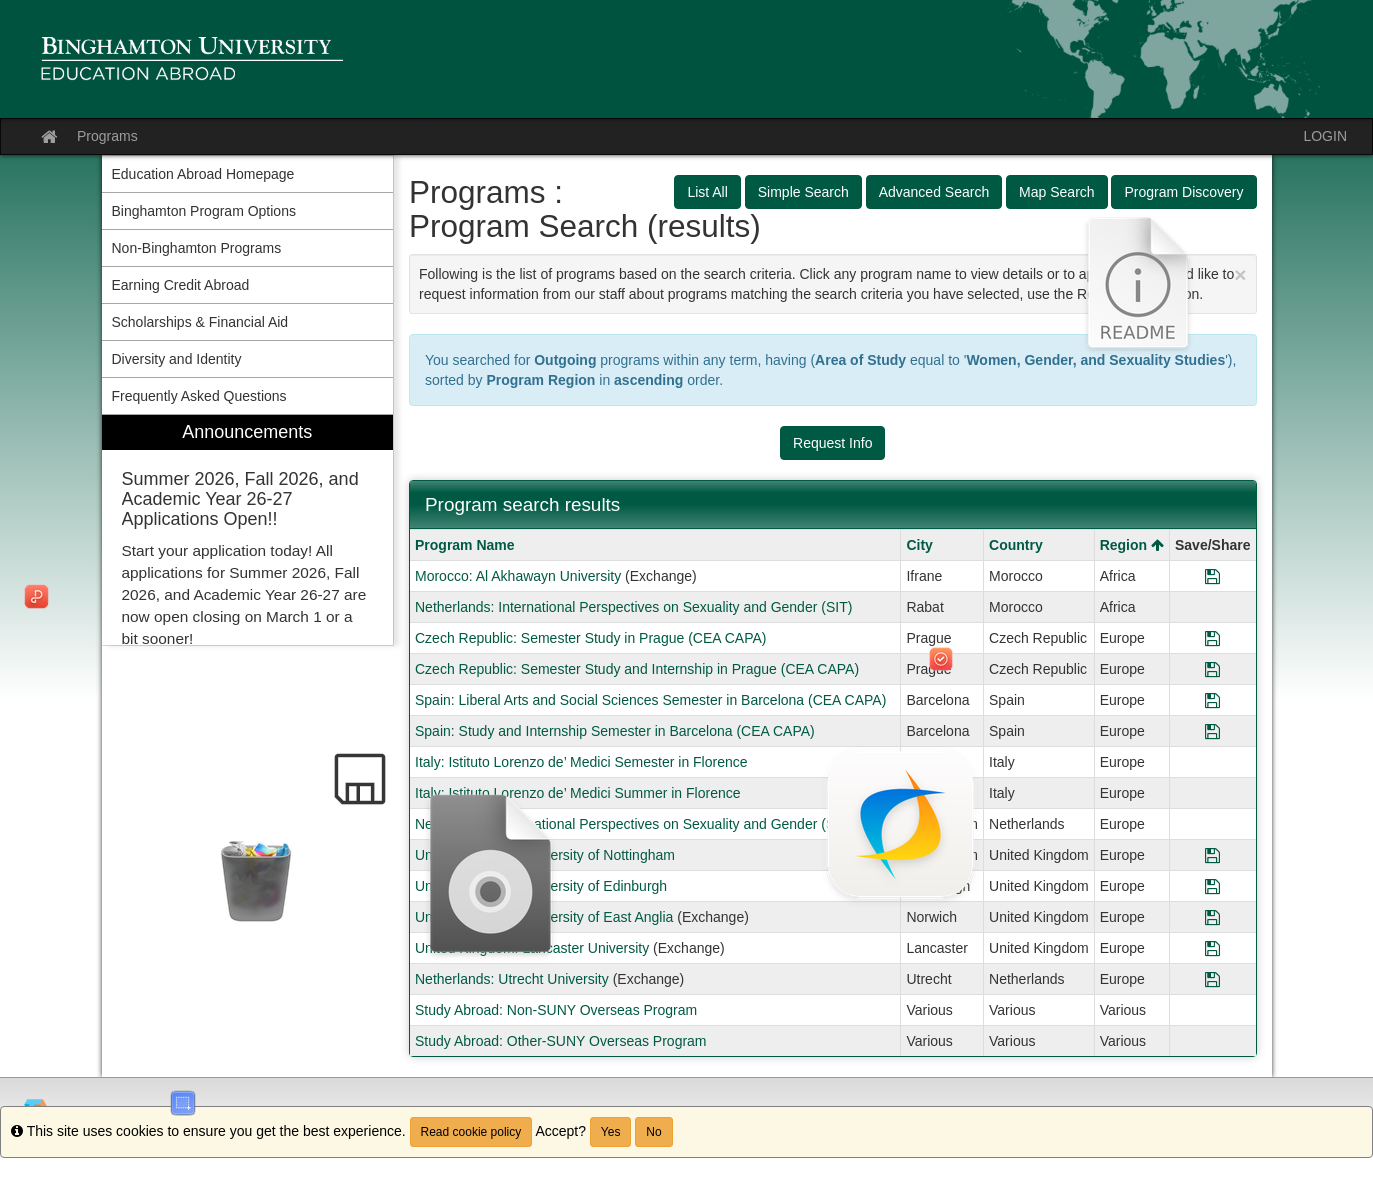 The width and height of the screenshot is (1373, 1178). I want to click on open CrossOver app to run Windows software, so click(900, 824).